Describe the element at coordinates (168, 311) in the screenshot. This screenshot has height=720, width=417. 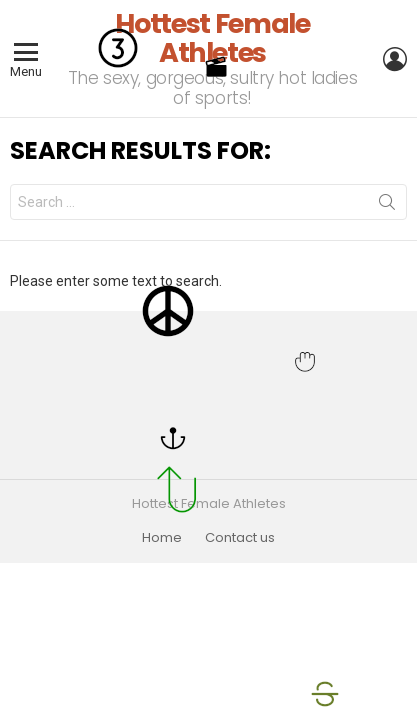
I see `peace or anti-war symbol indicator` at that location.